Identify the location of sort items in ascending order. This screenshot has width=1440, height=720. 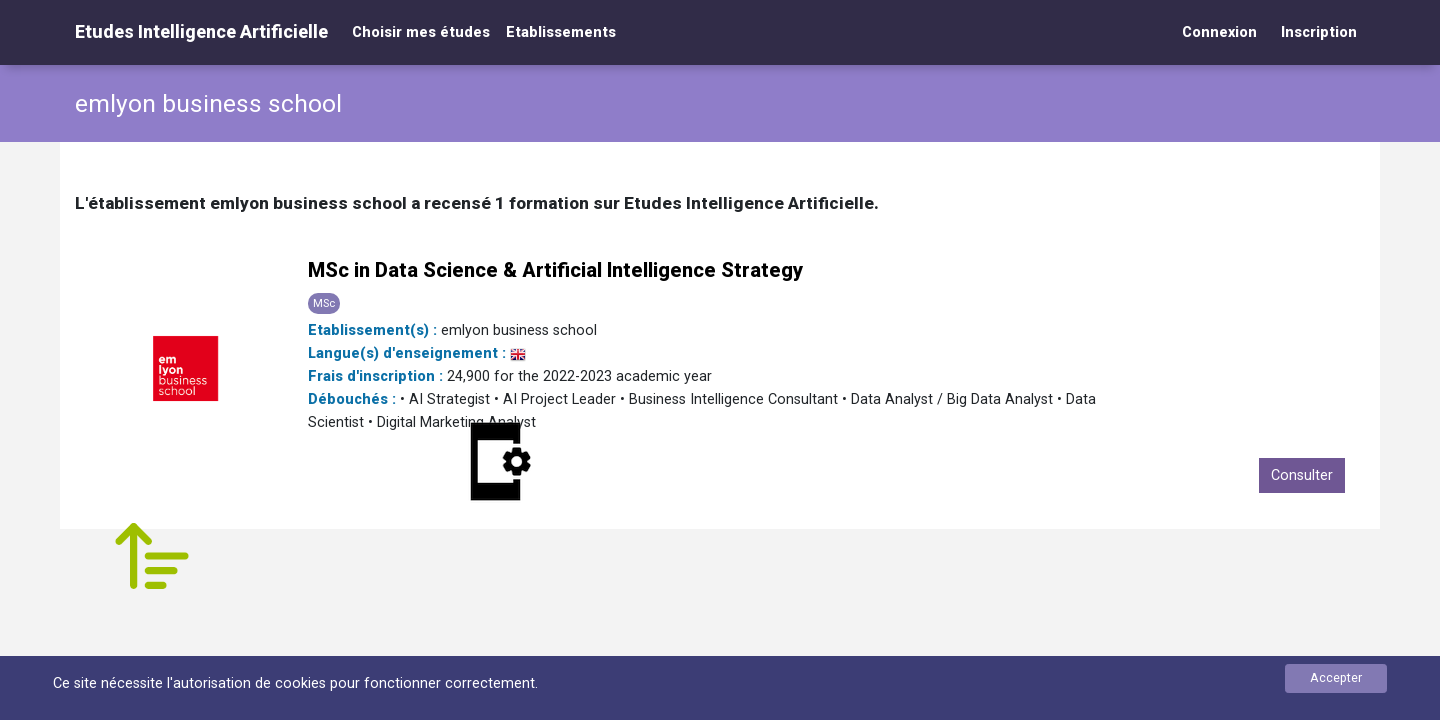
(152, 556).